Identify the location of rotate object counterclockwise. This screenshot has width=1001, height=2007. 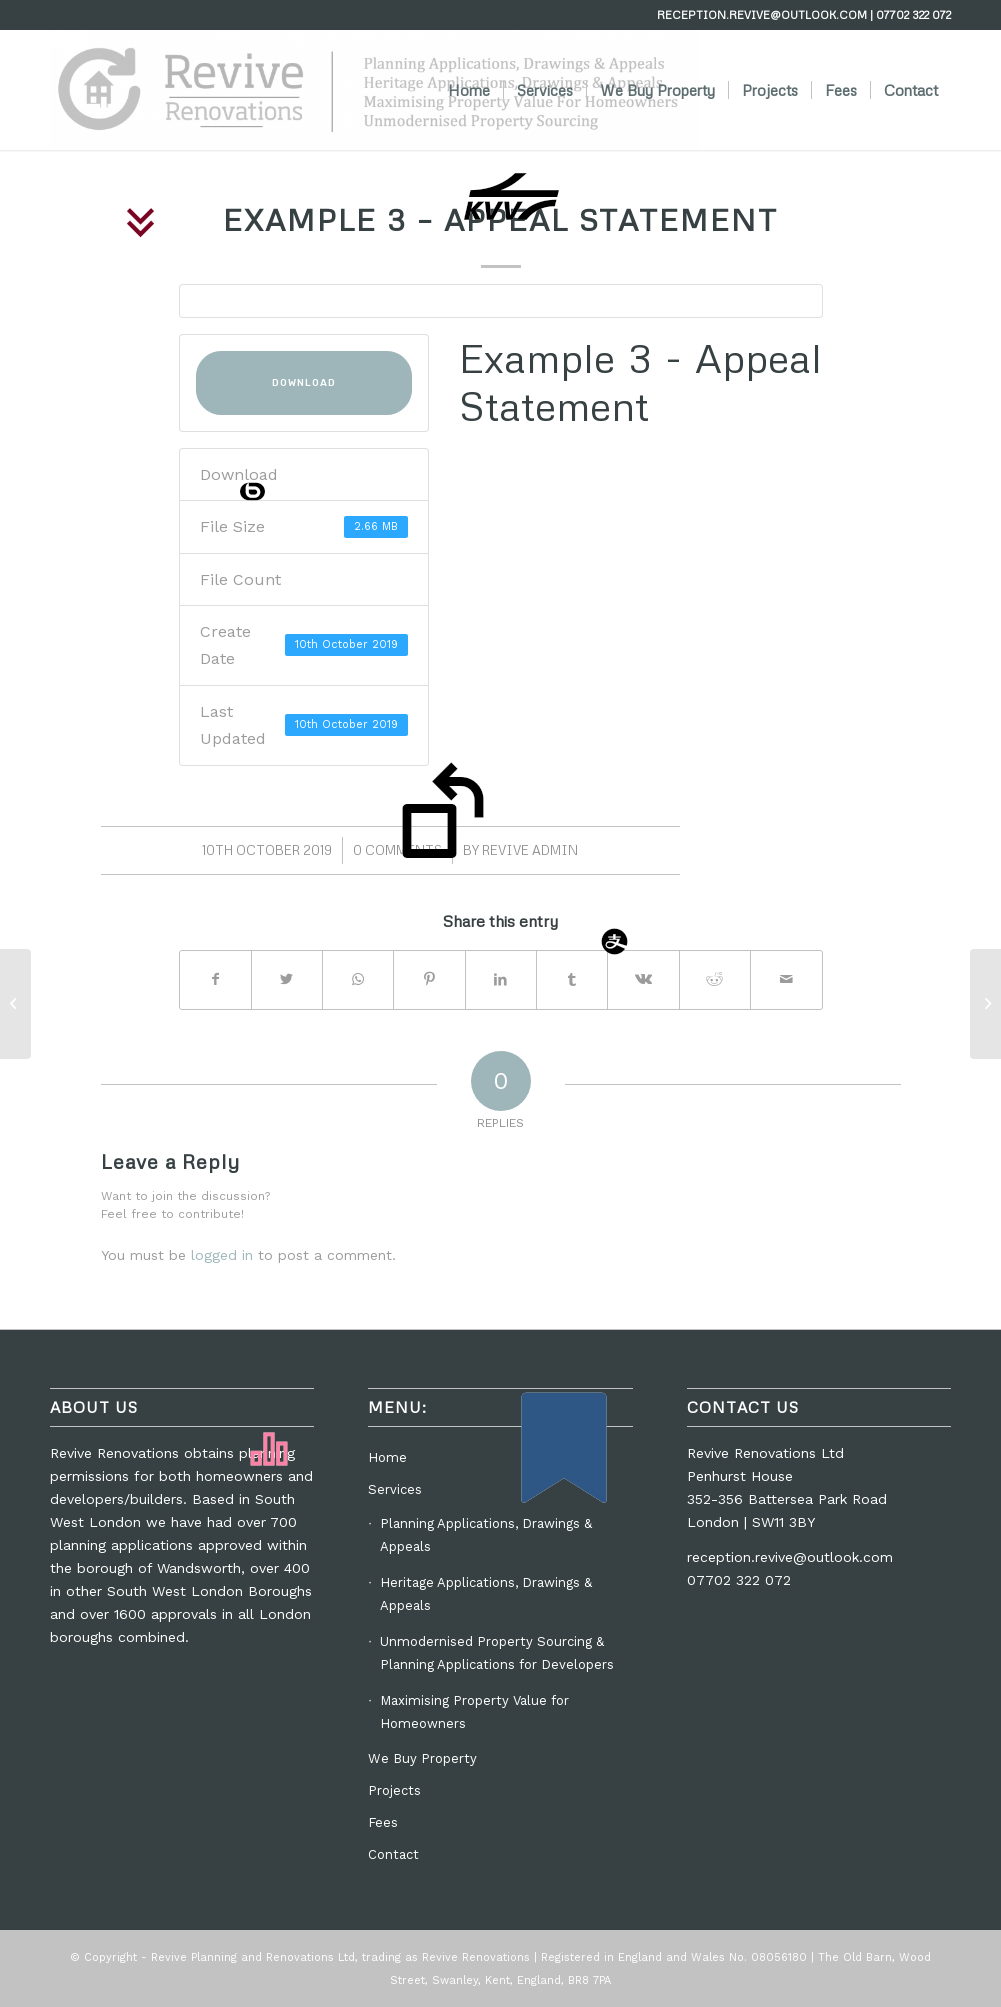
(443, 813).